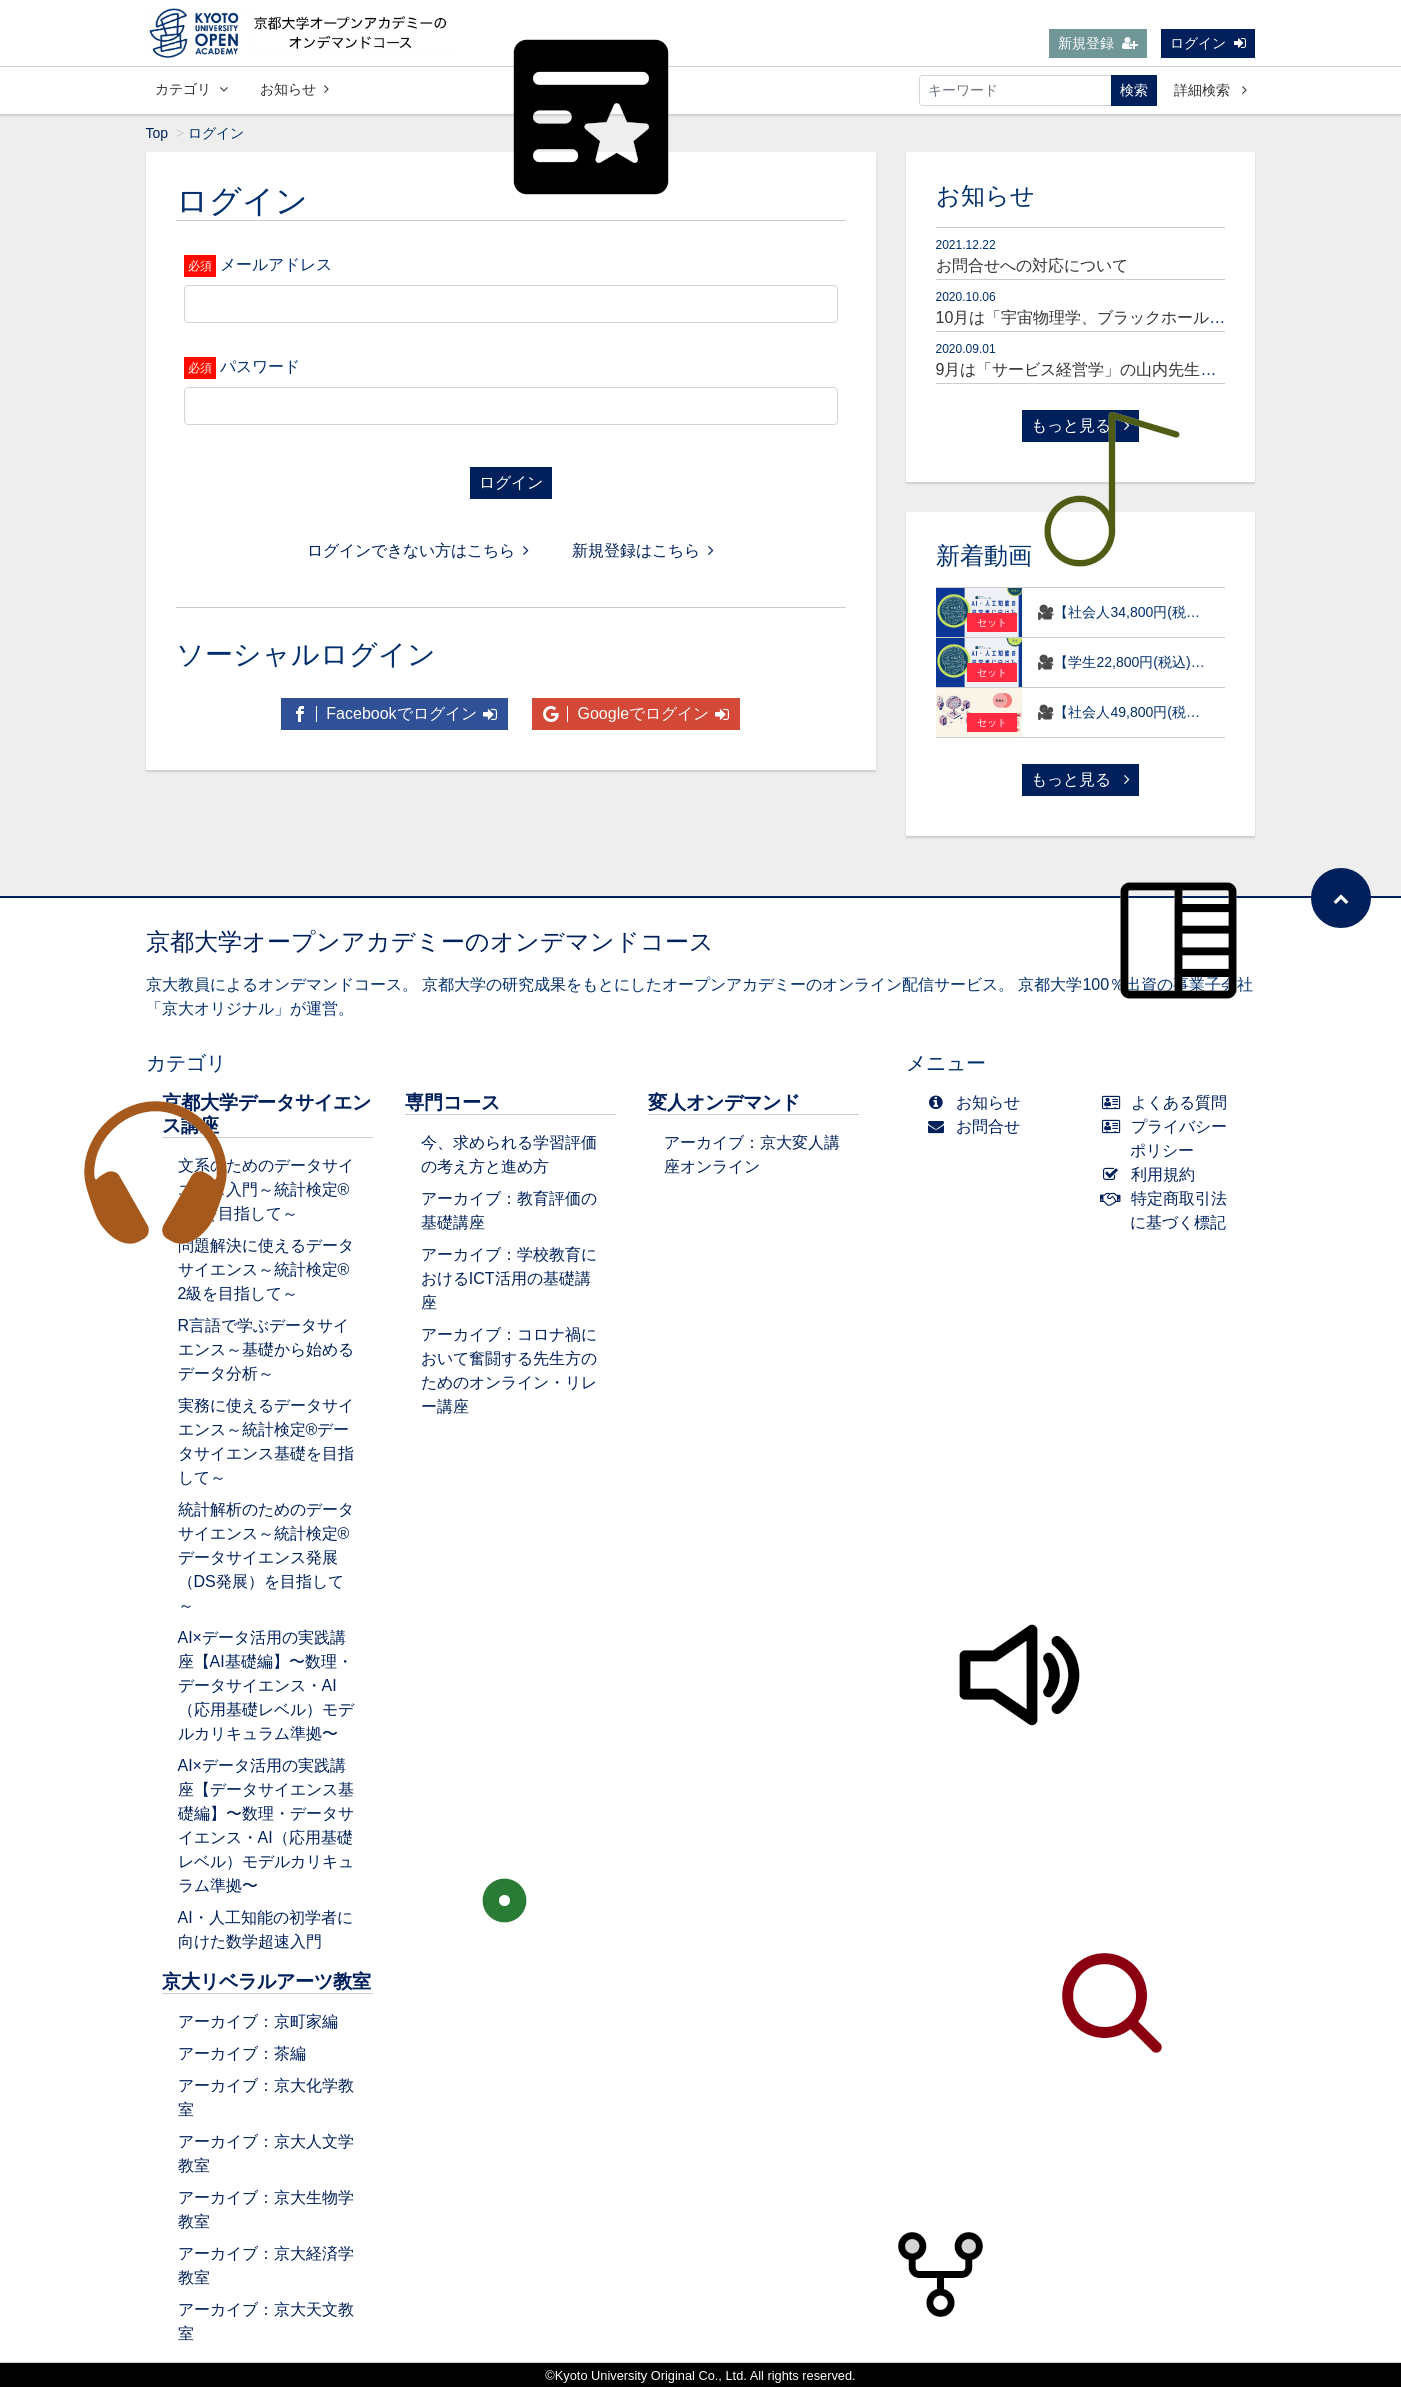 The image size is (1401, 2387). I want to click on increase or unmute audio volume, so click(1018, 1675).